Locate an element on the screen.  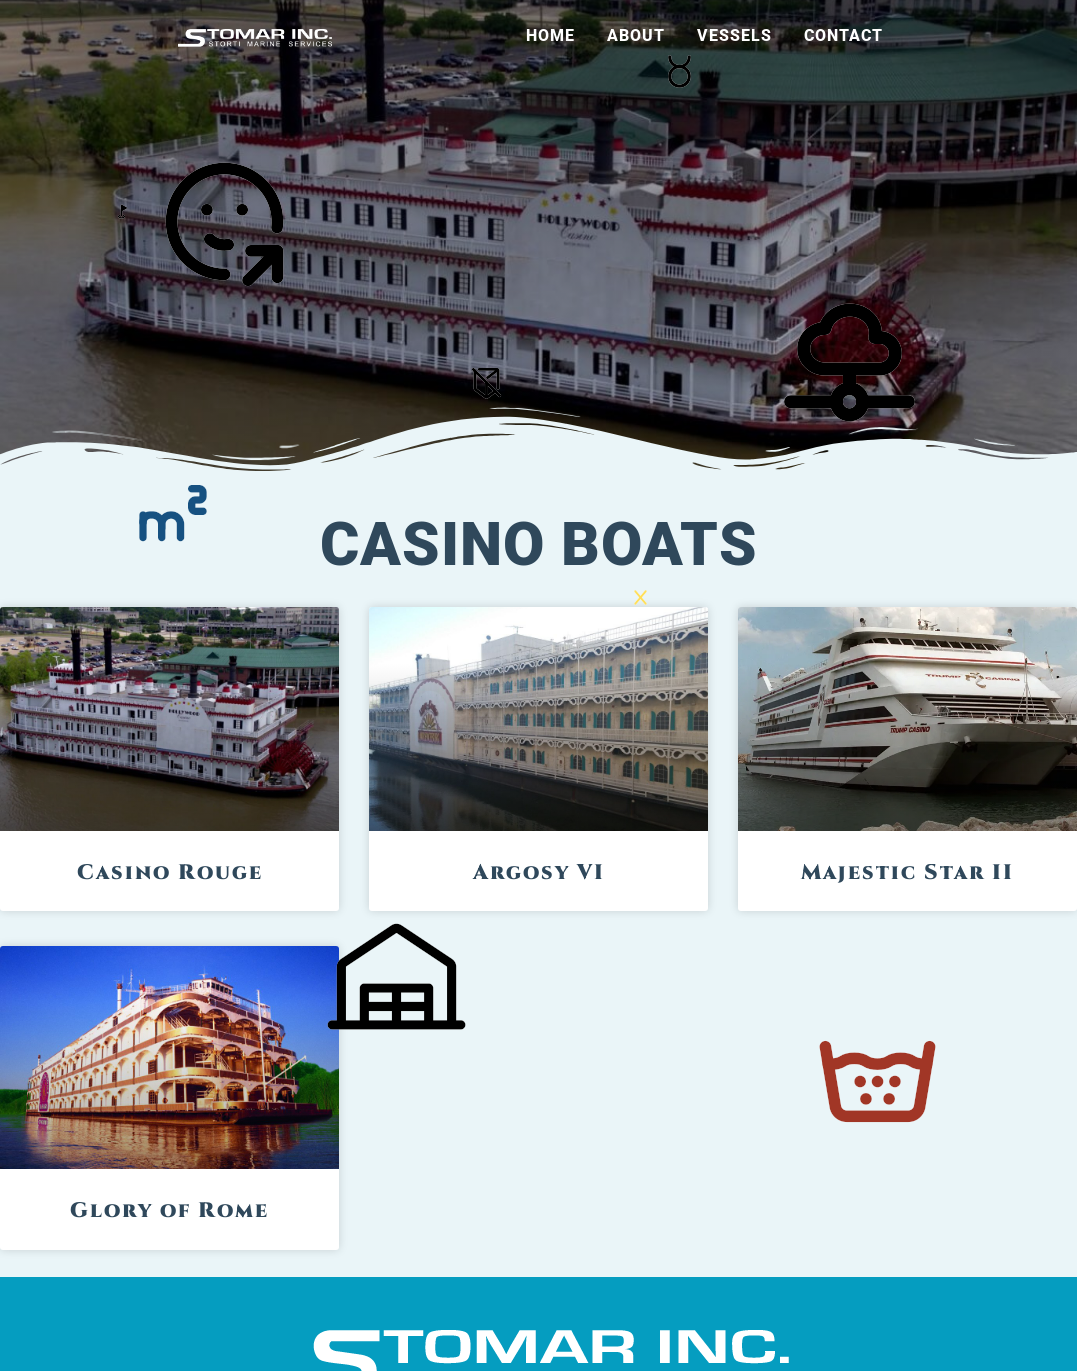
access golf course or mini golf features is located at coordinates (121, 211).